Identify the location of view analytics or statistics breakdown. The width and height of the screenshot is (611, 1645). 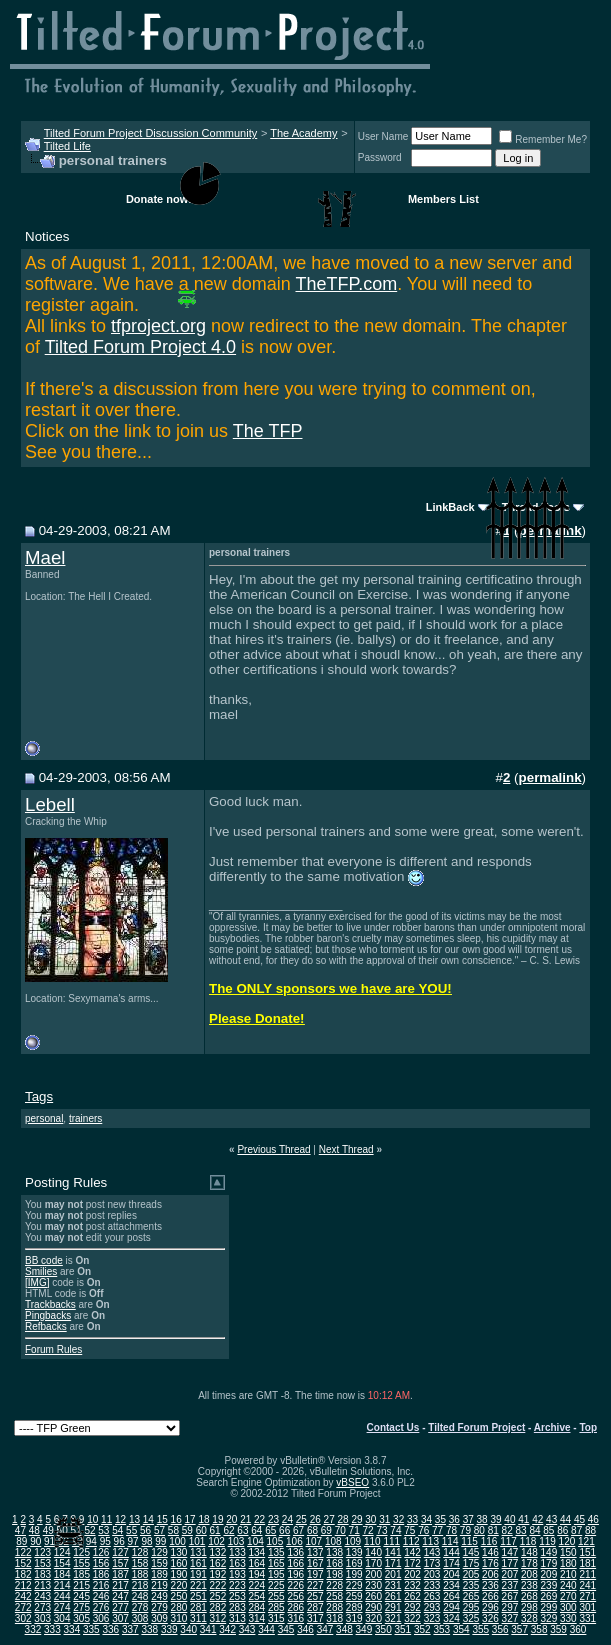
(200, 183).